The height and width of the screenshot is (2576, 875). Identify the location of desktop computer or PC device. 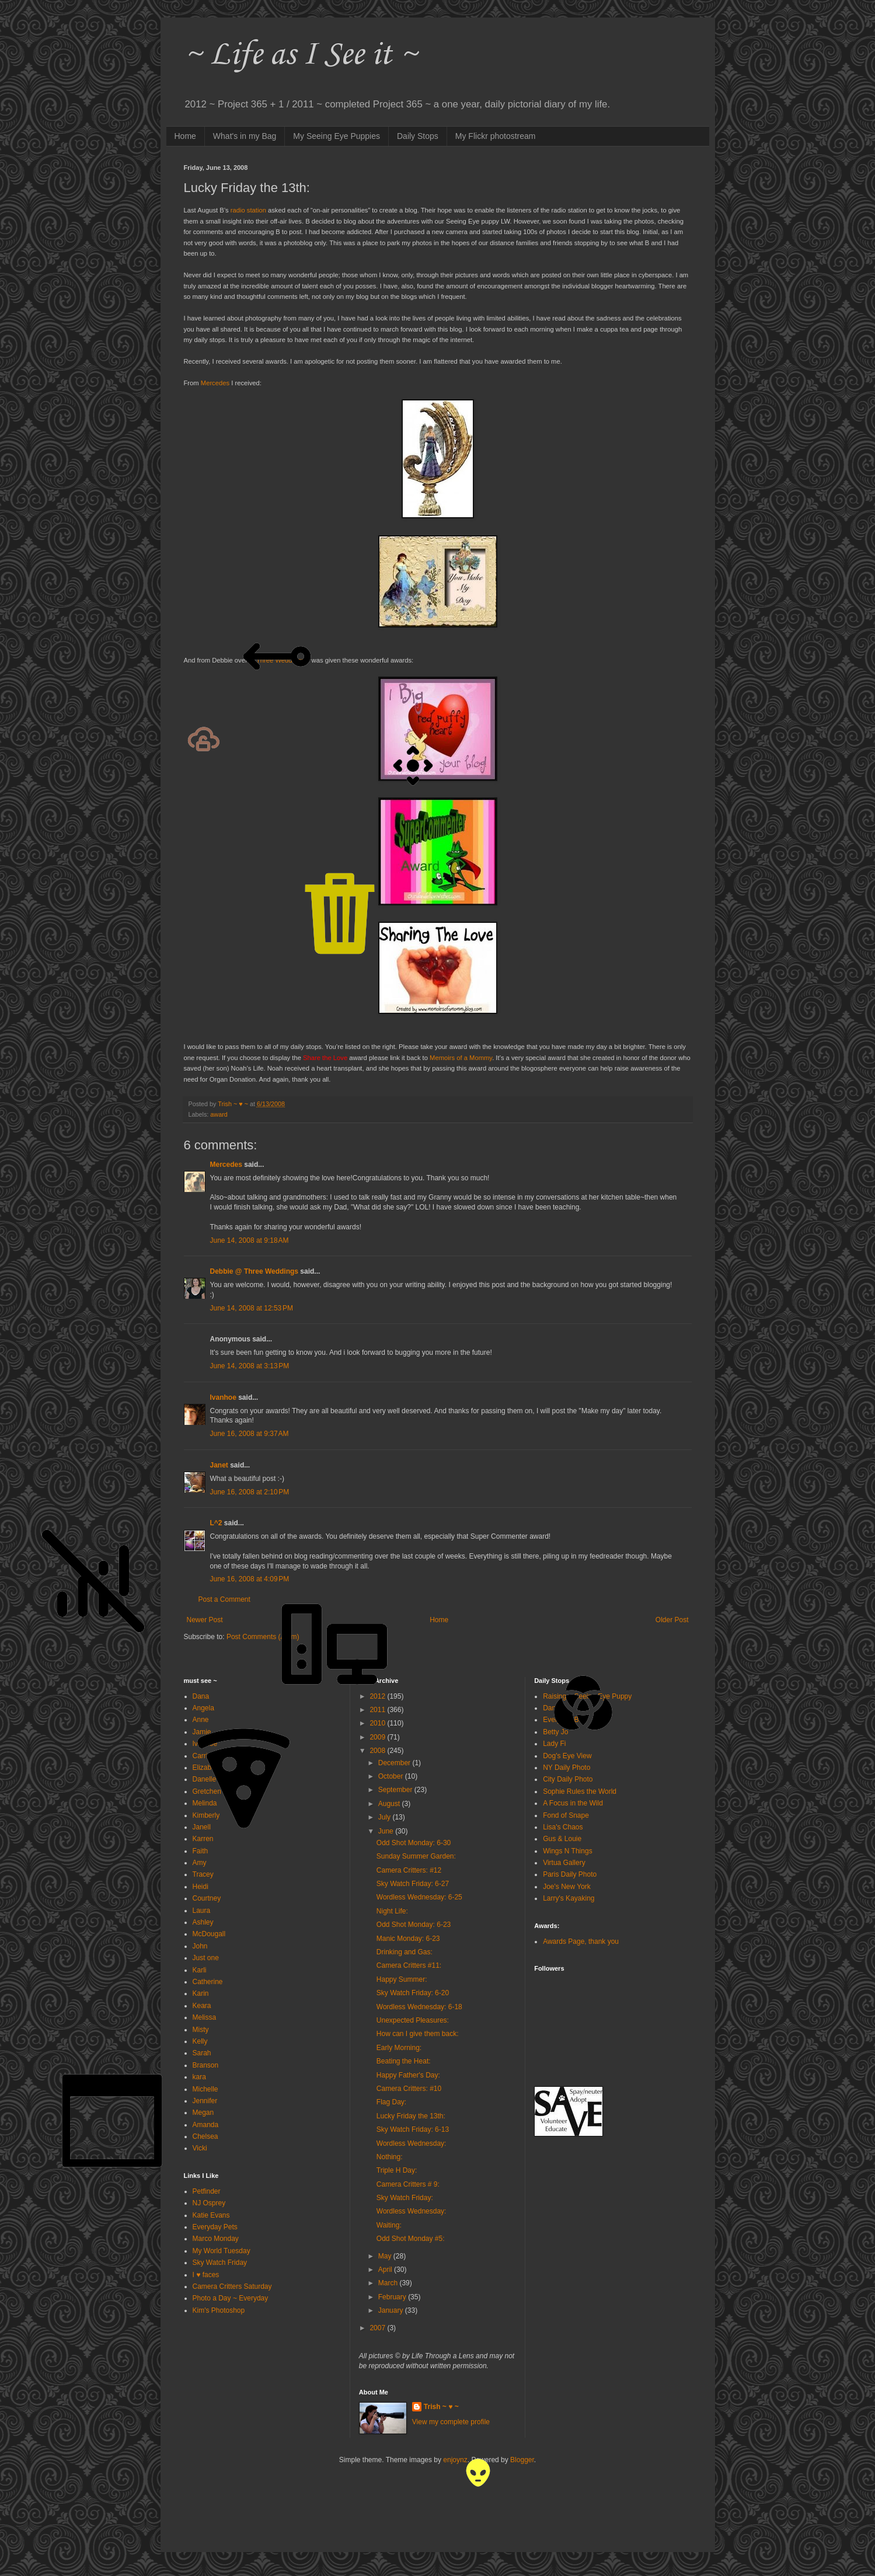
(332, 1644).